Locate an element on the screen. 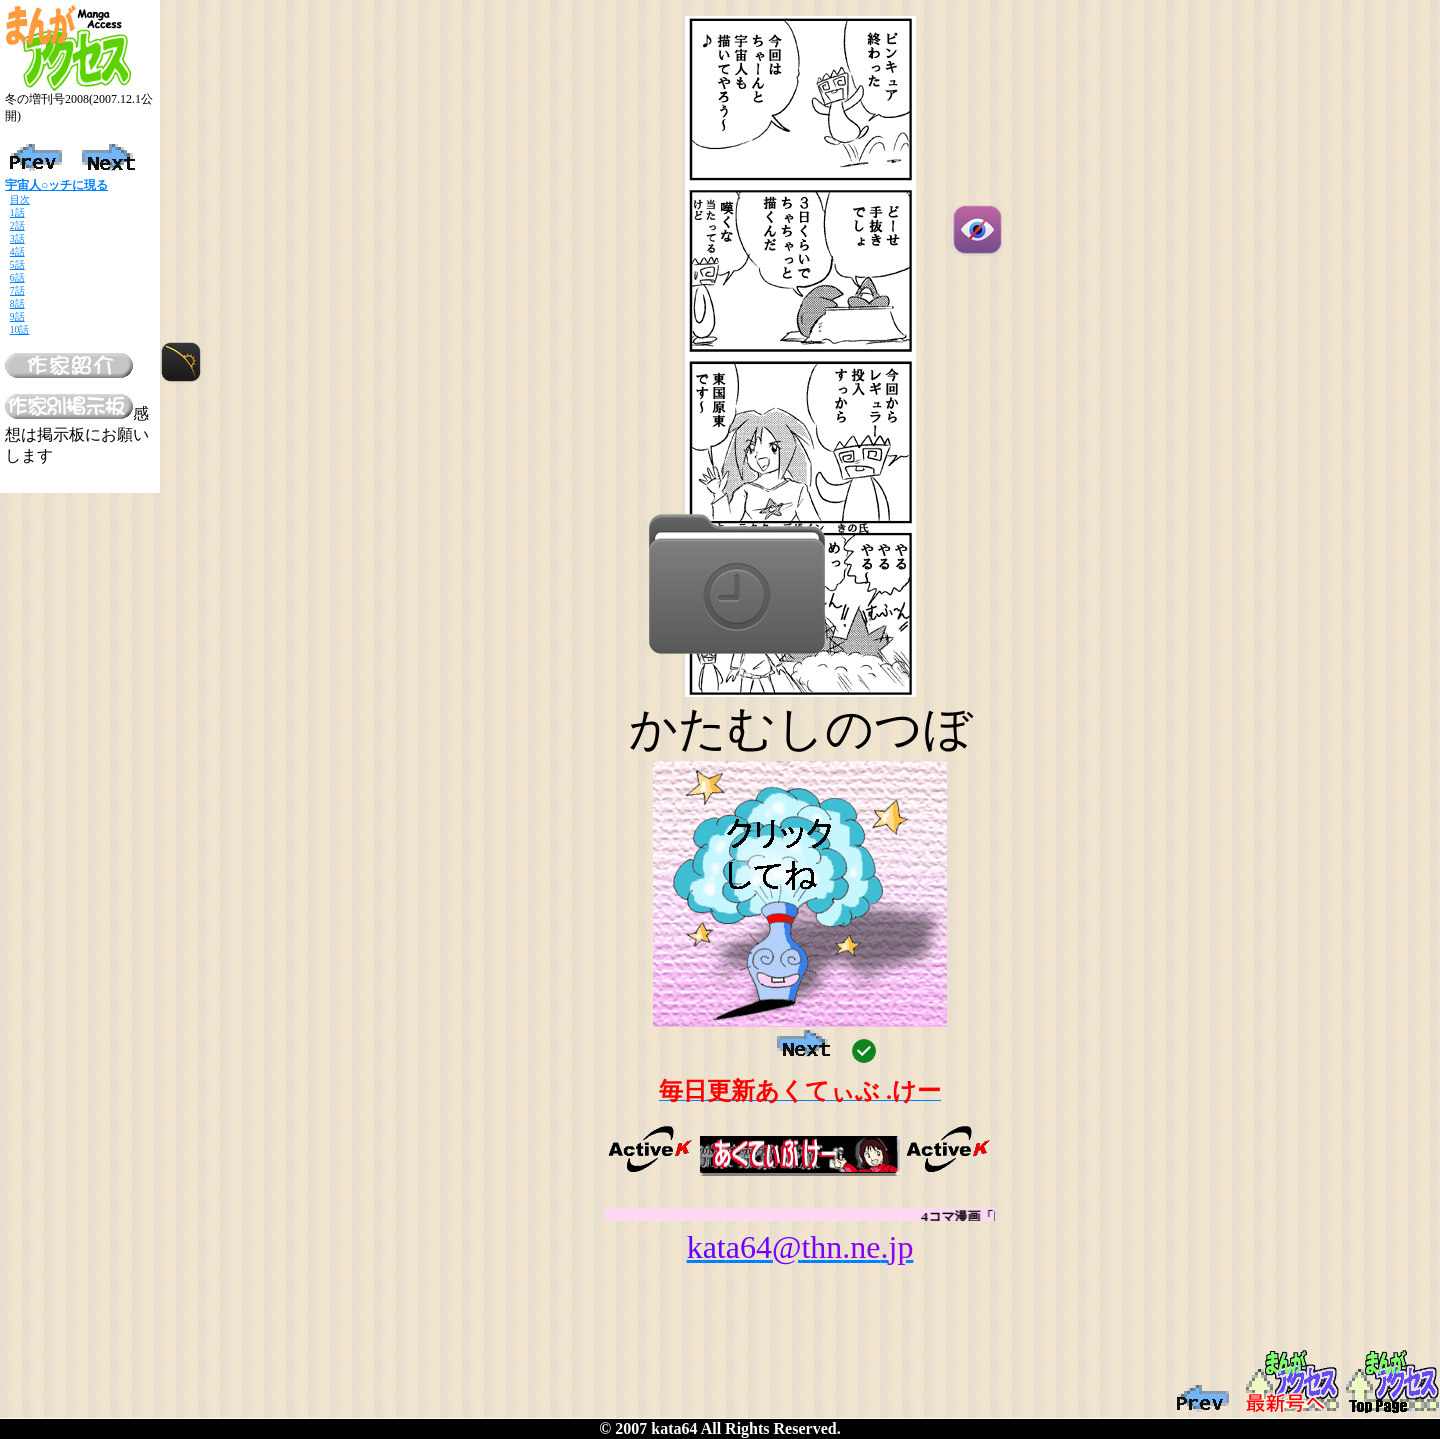 This screenshot has width=1440, height=1439. access temporary files folder is located at coordinates (737, 584).